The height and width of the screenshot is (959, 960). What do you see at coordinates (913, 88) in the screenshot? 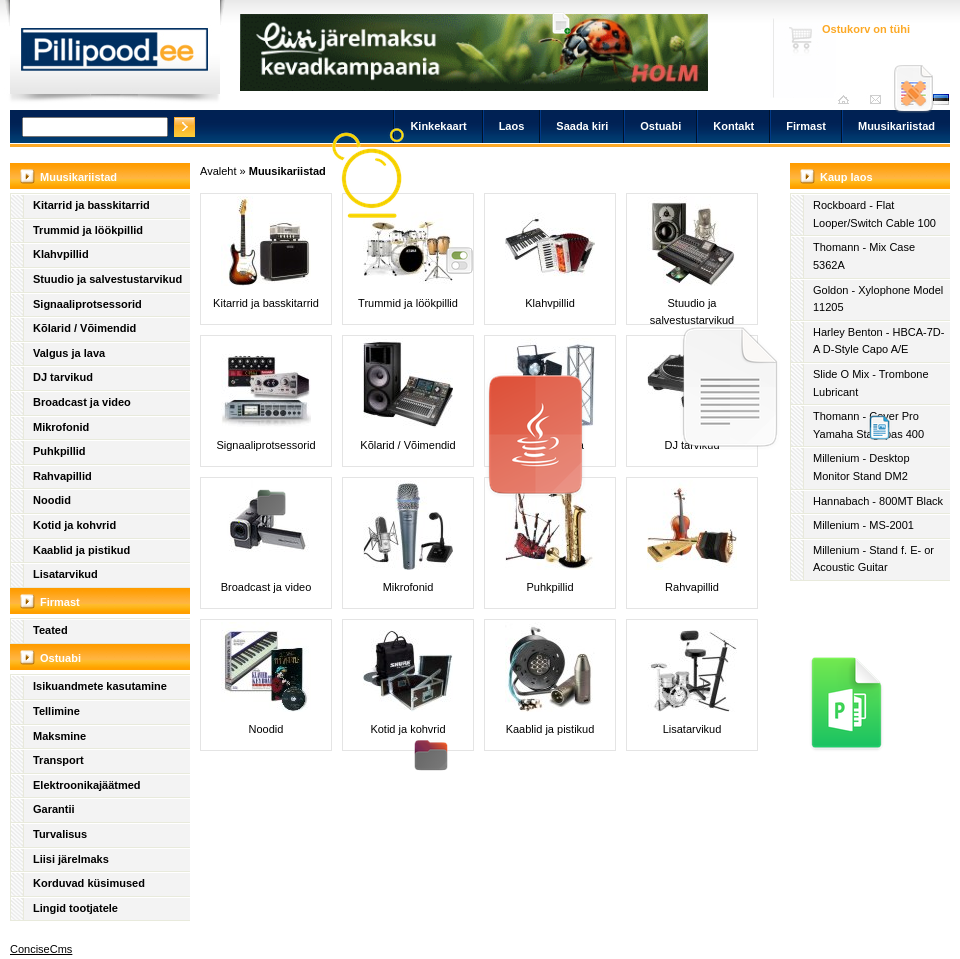
I see `a patch or diff file for code changes` at bounding box center [913, 88].